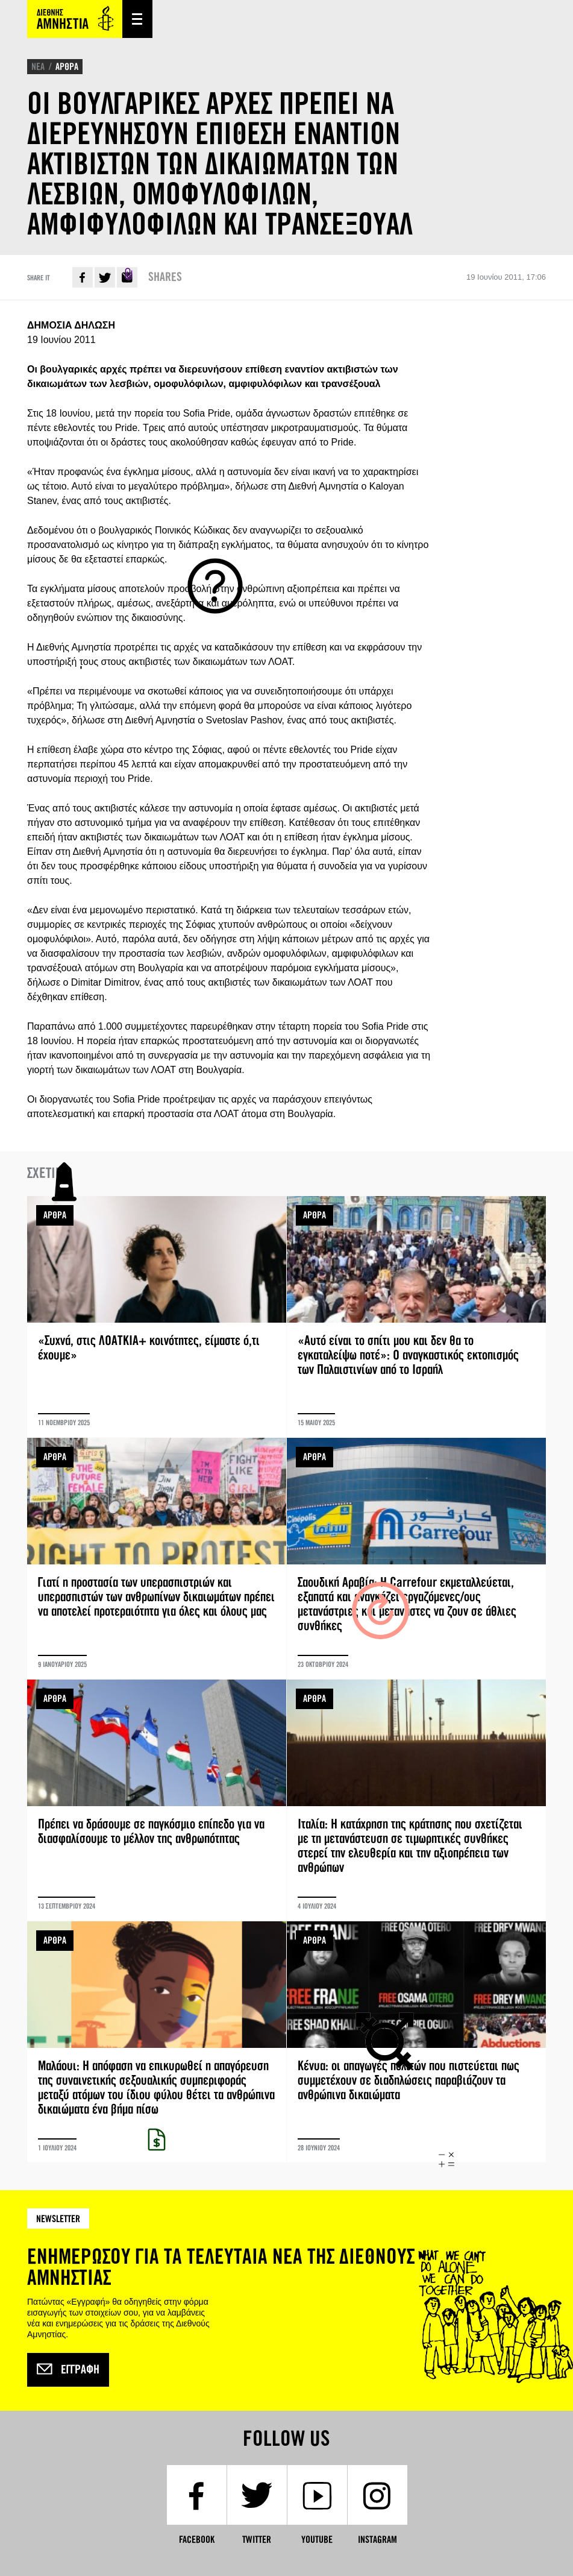 This screenshot has height=2576, width=573. What do you see at coordinates (98, 655) in the screenshot?
I see `indicates no cellular signal available` at bounding box center [98, 655].